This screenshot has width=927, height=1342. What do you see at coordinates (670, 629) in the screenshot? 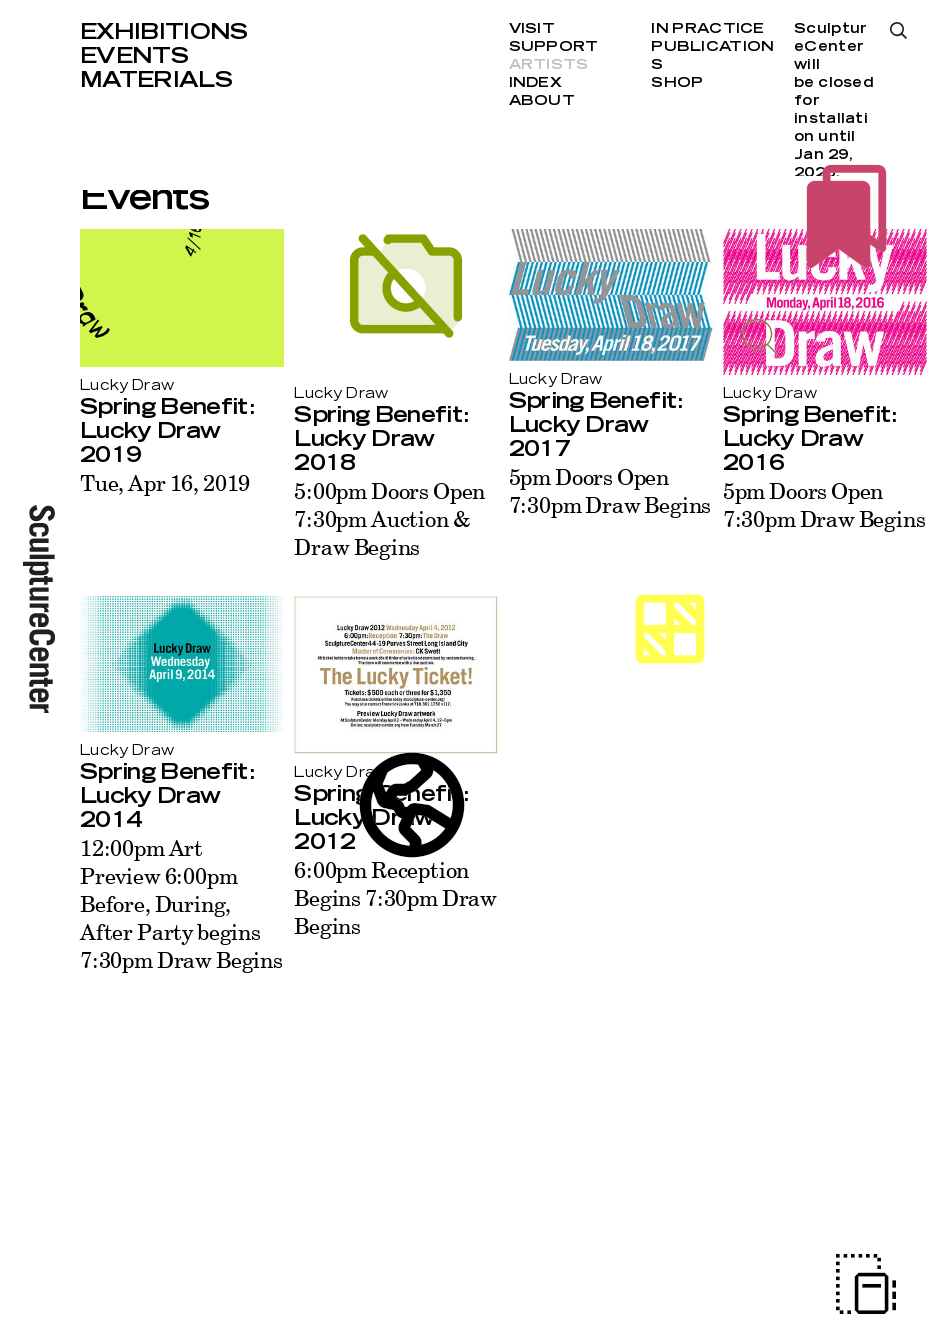
I see `toggle transparency grid view` at bounding box center [670, 629].